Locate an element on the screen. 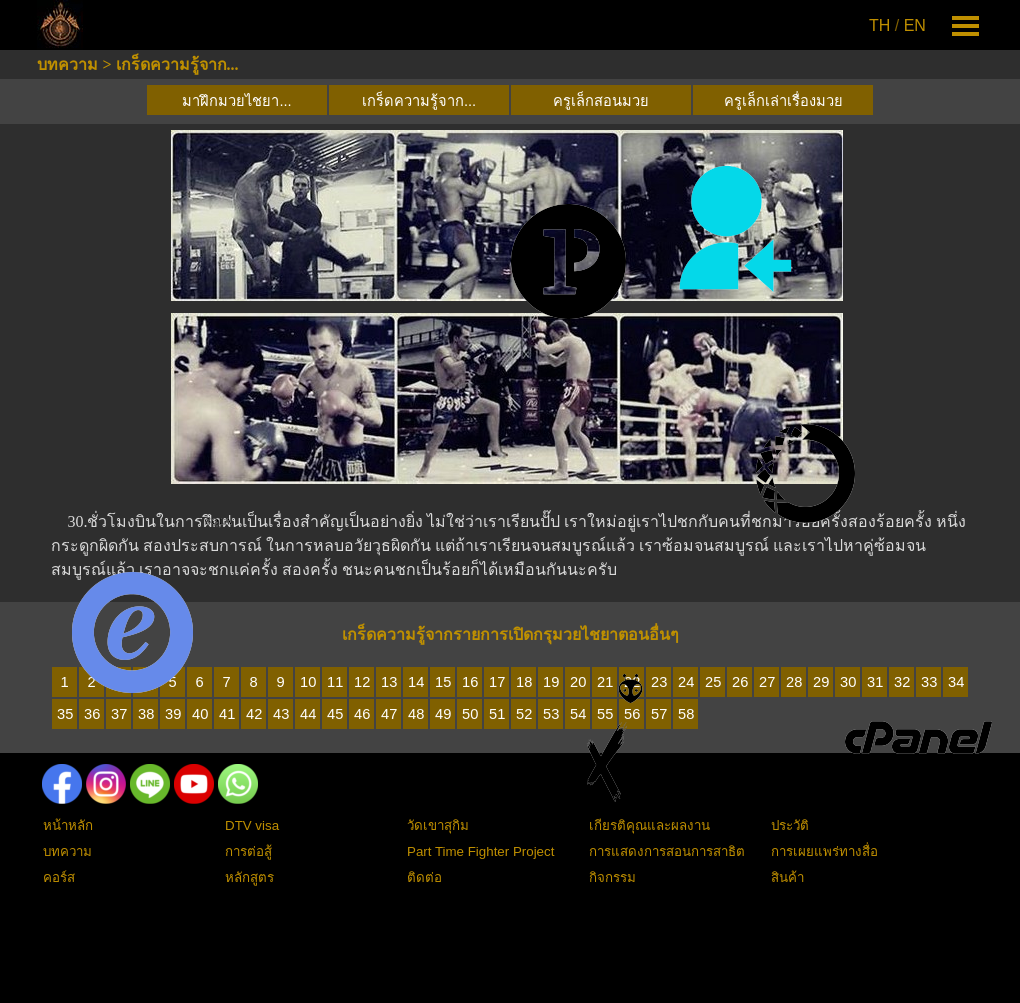  open PlatformIO IDE or development environment is located at coordinates (630, 688).